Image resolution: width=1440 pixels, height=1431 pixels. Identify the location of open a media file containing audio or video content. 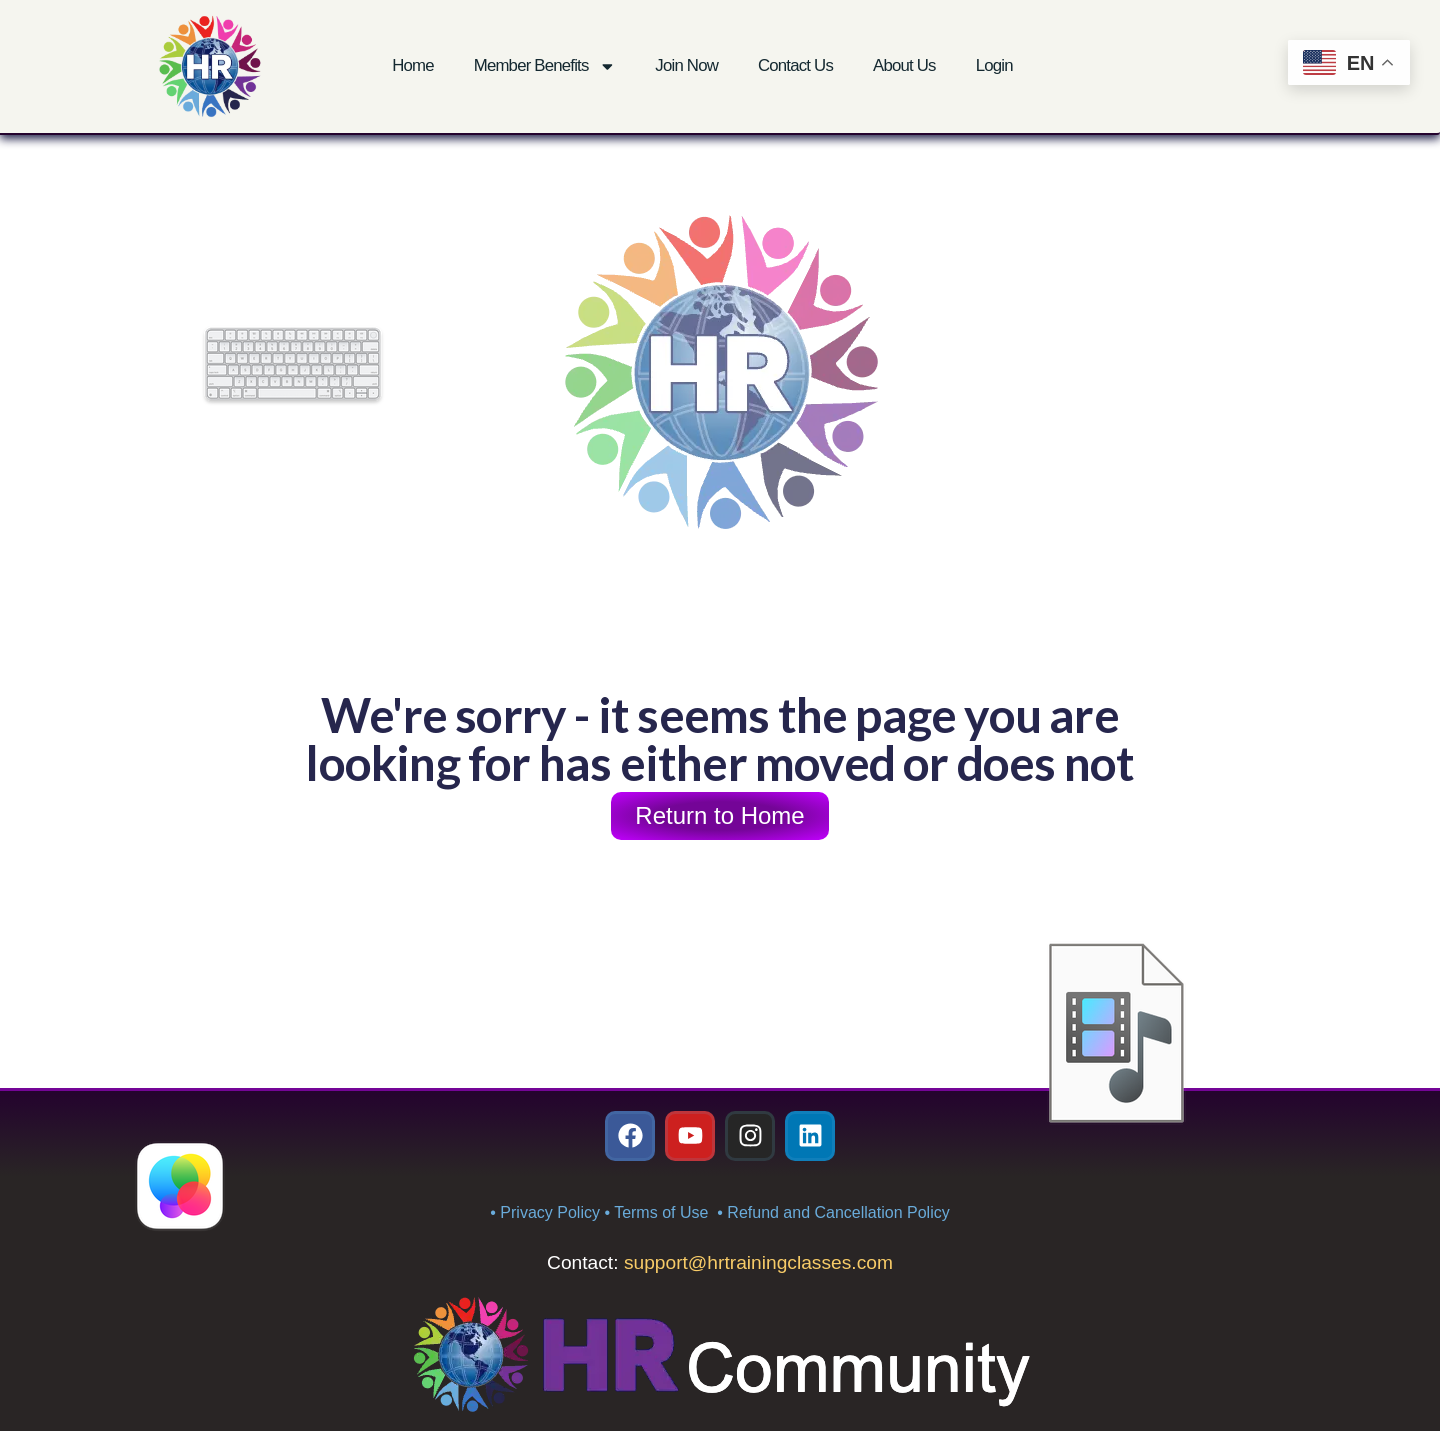
(1116, 1033).